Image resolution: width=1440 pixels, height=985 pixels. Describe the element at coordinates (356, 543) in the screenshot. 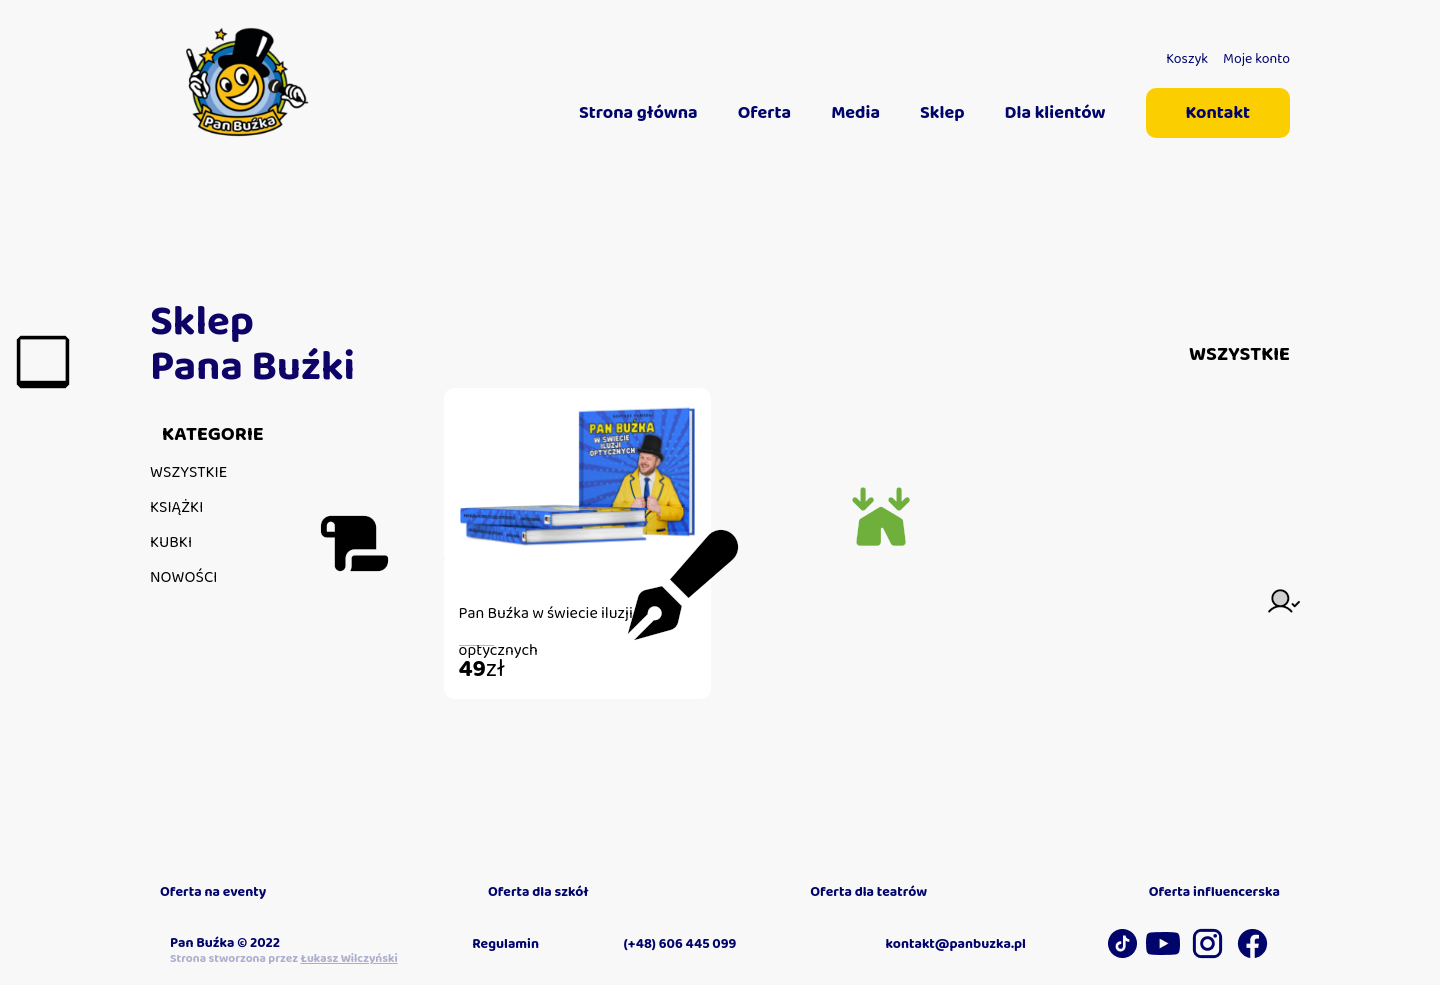

I see `view terms and conditions or legal document` at that location.